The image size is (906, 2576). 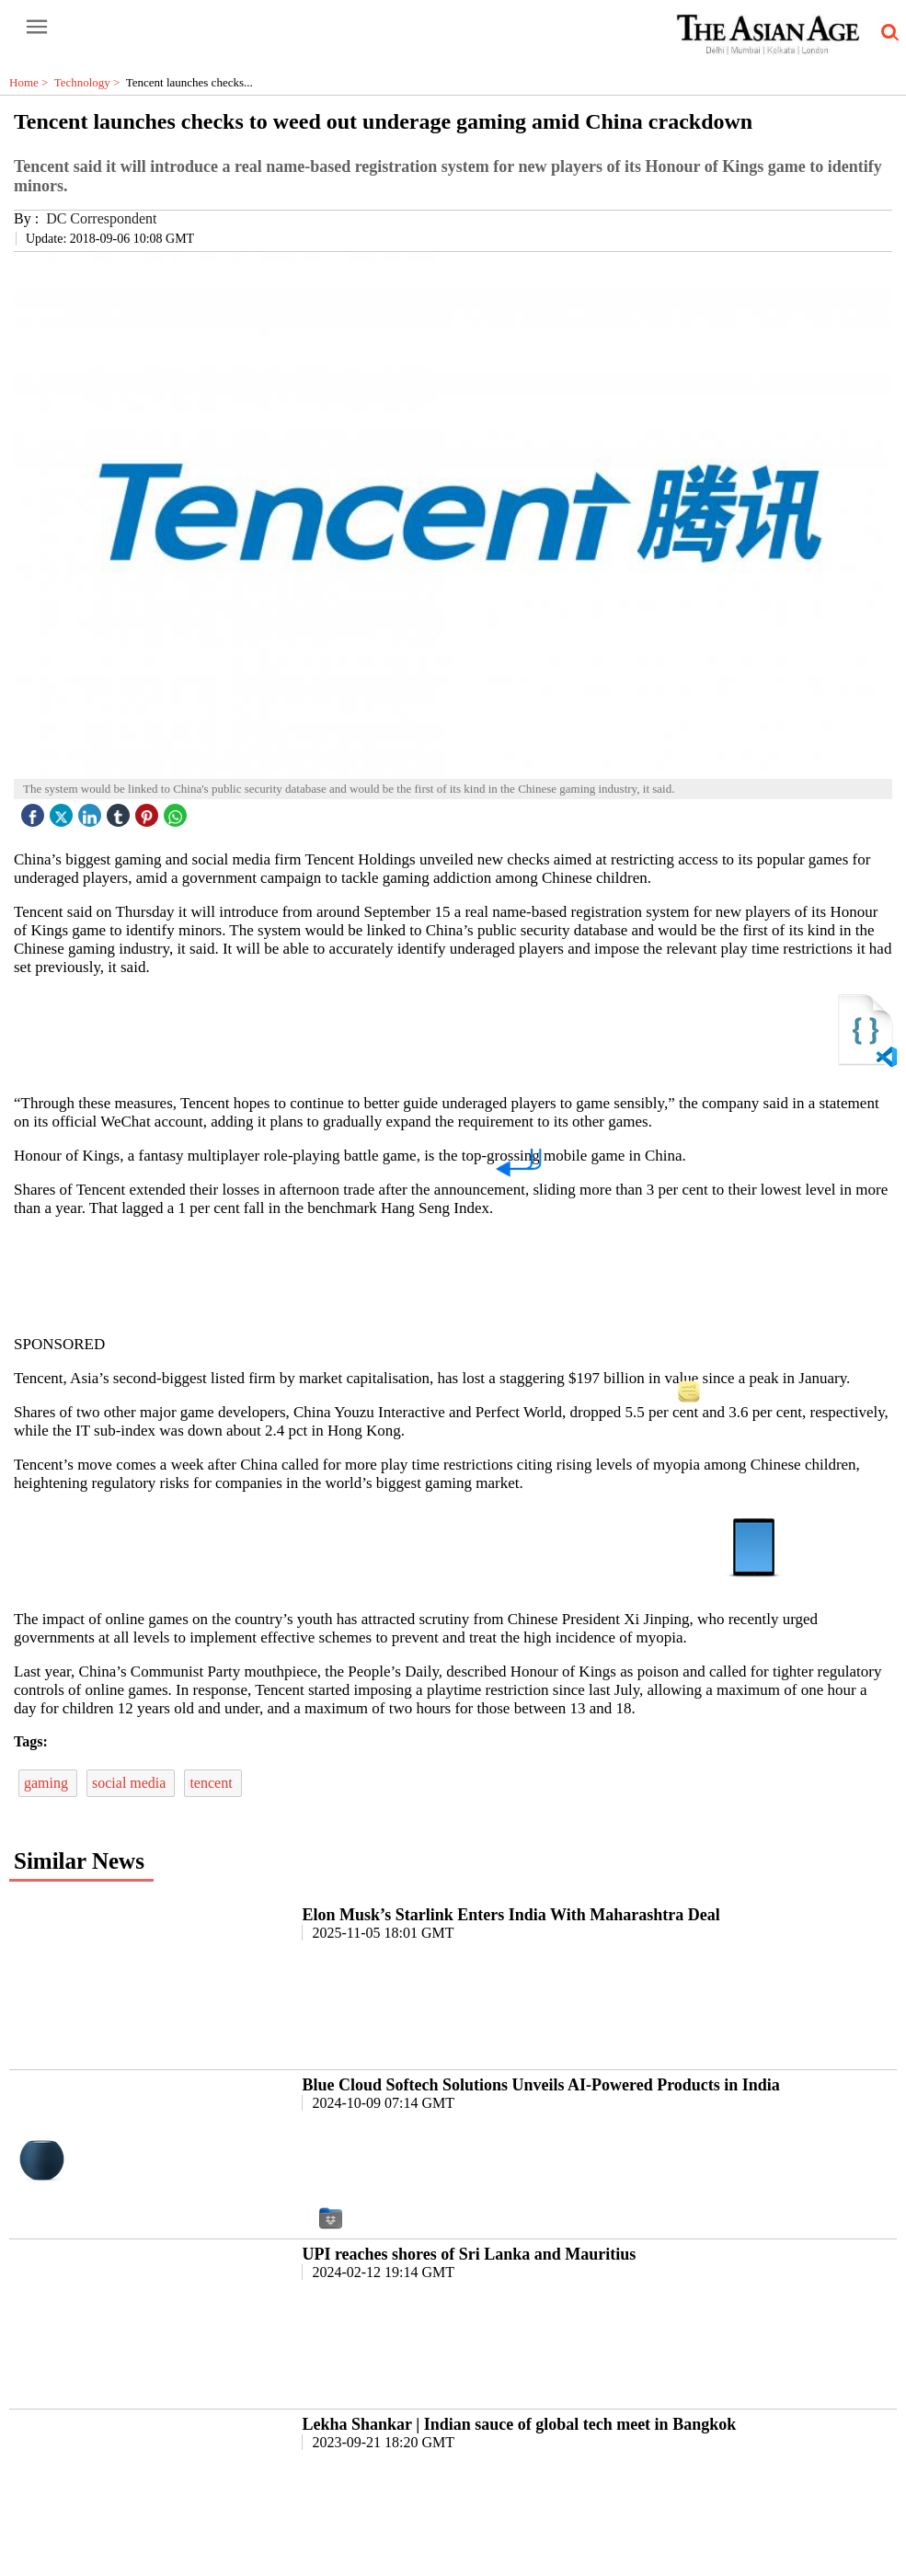 I want to click on open the stickies app for quick notes, so click(x=689, y=1391).